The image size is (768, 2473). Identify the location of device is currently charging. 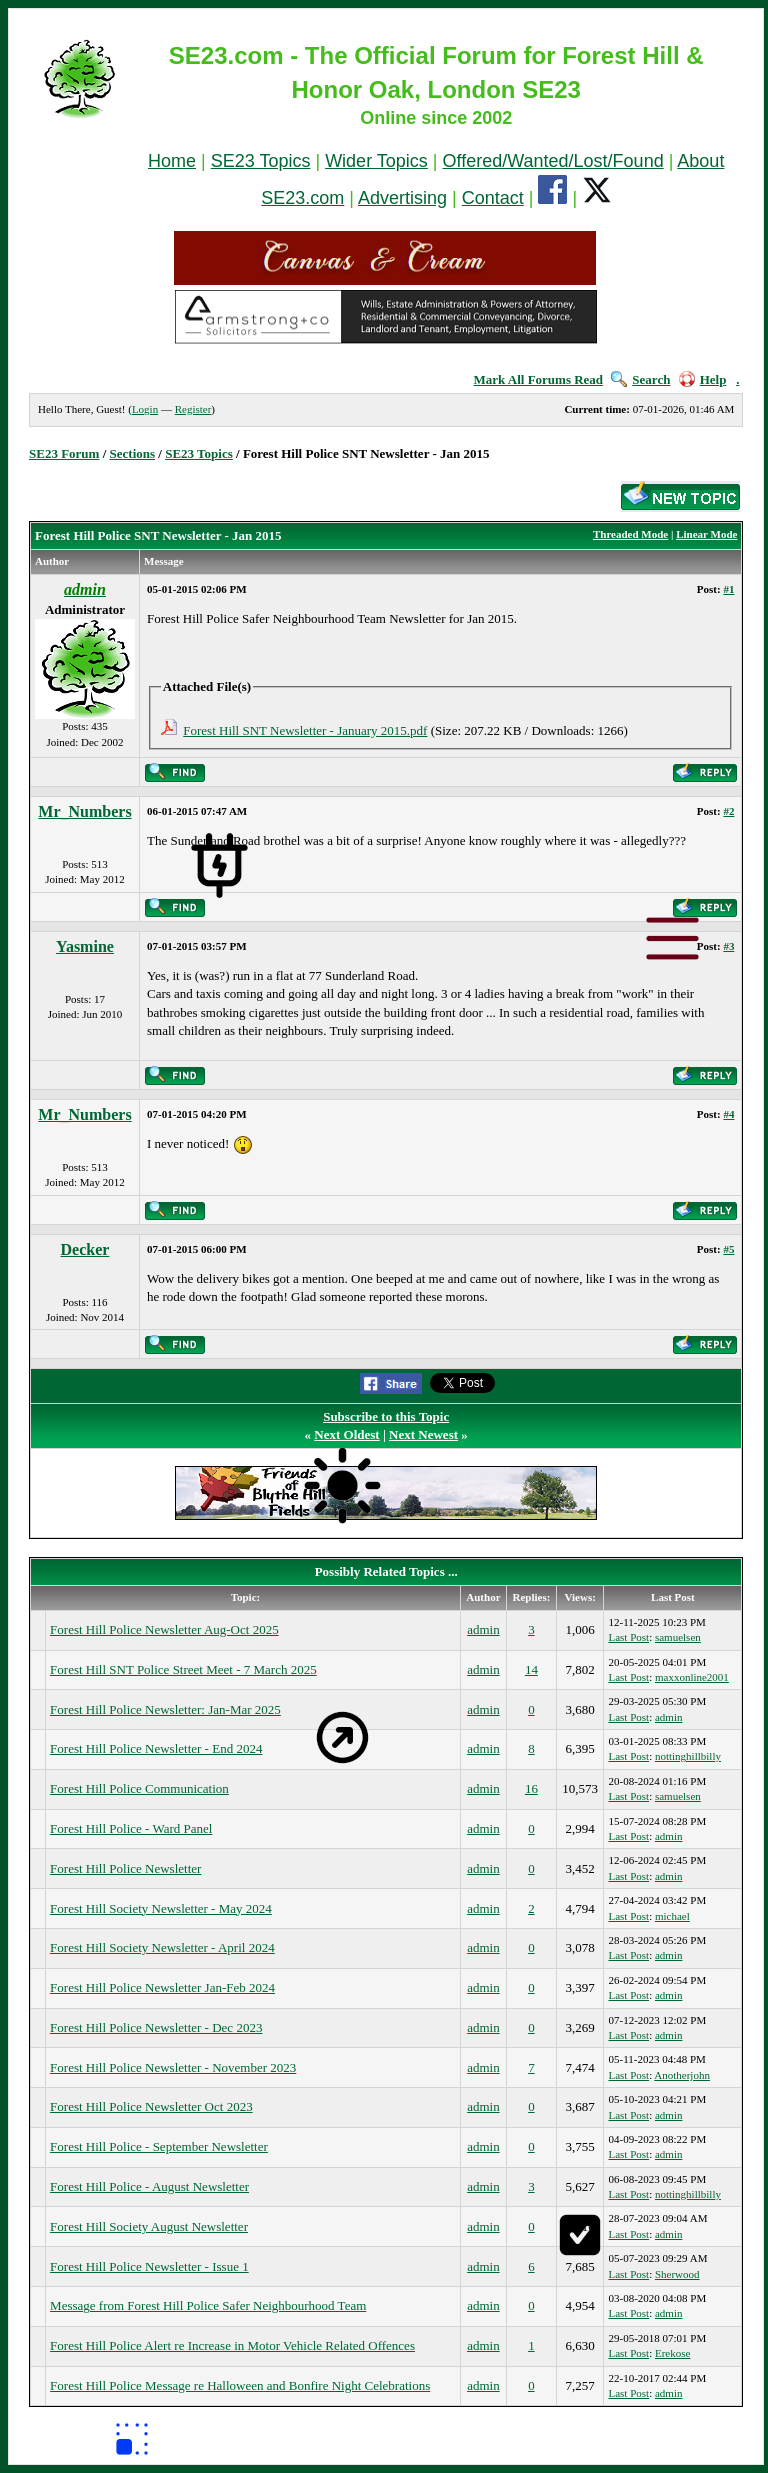
(219, 865).